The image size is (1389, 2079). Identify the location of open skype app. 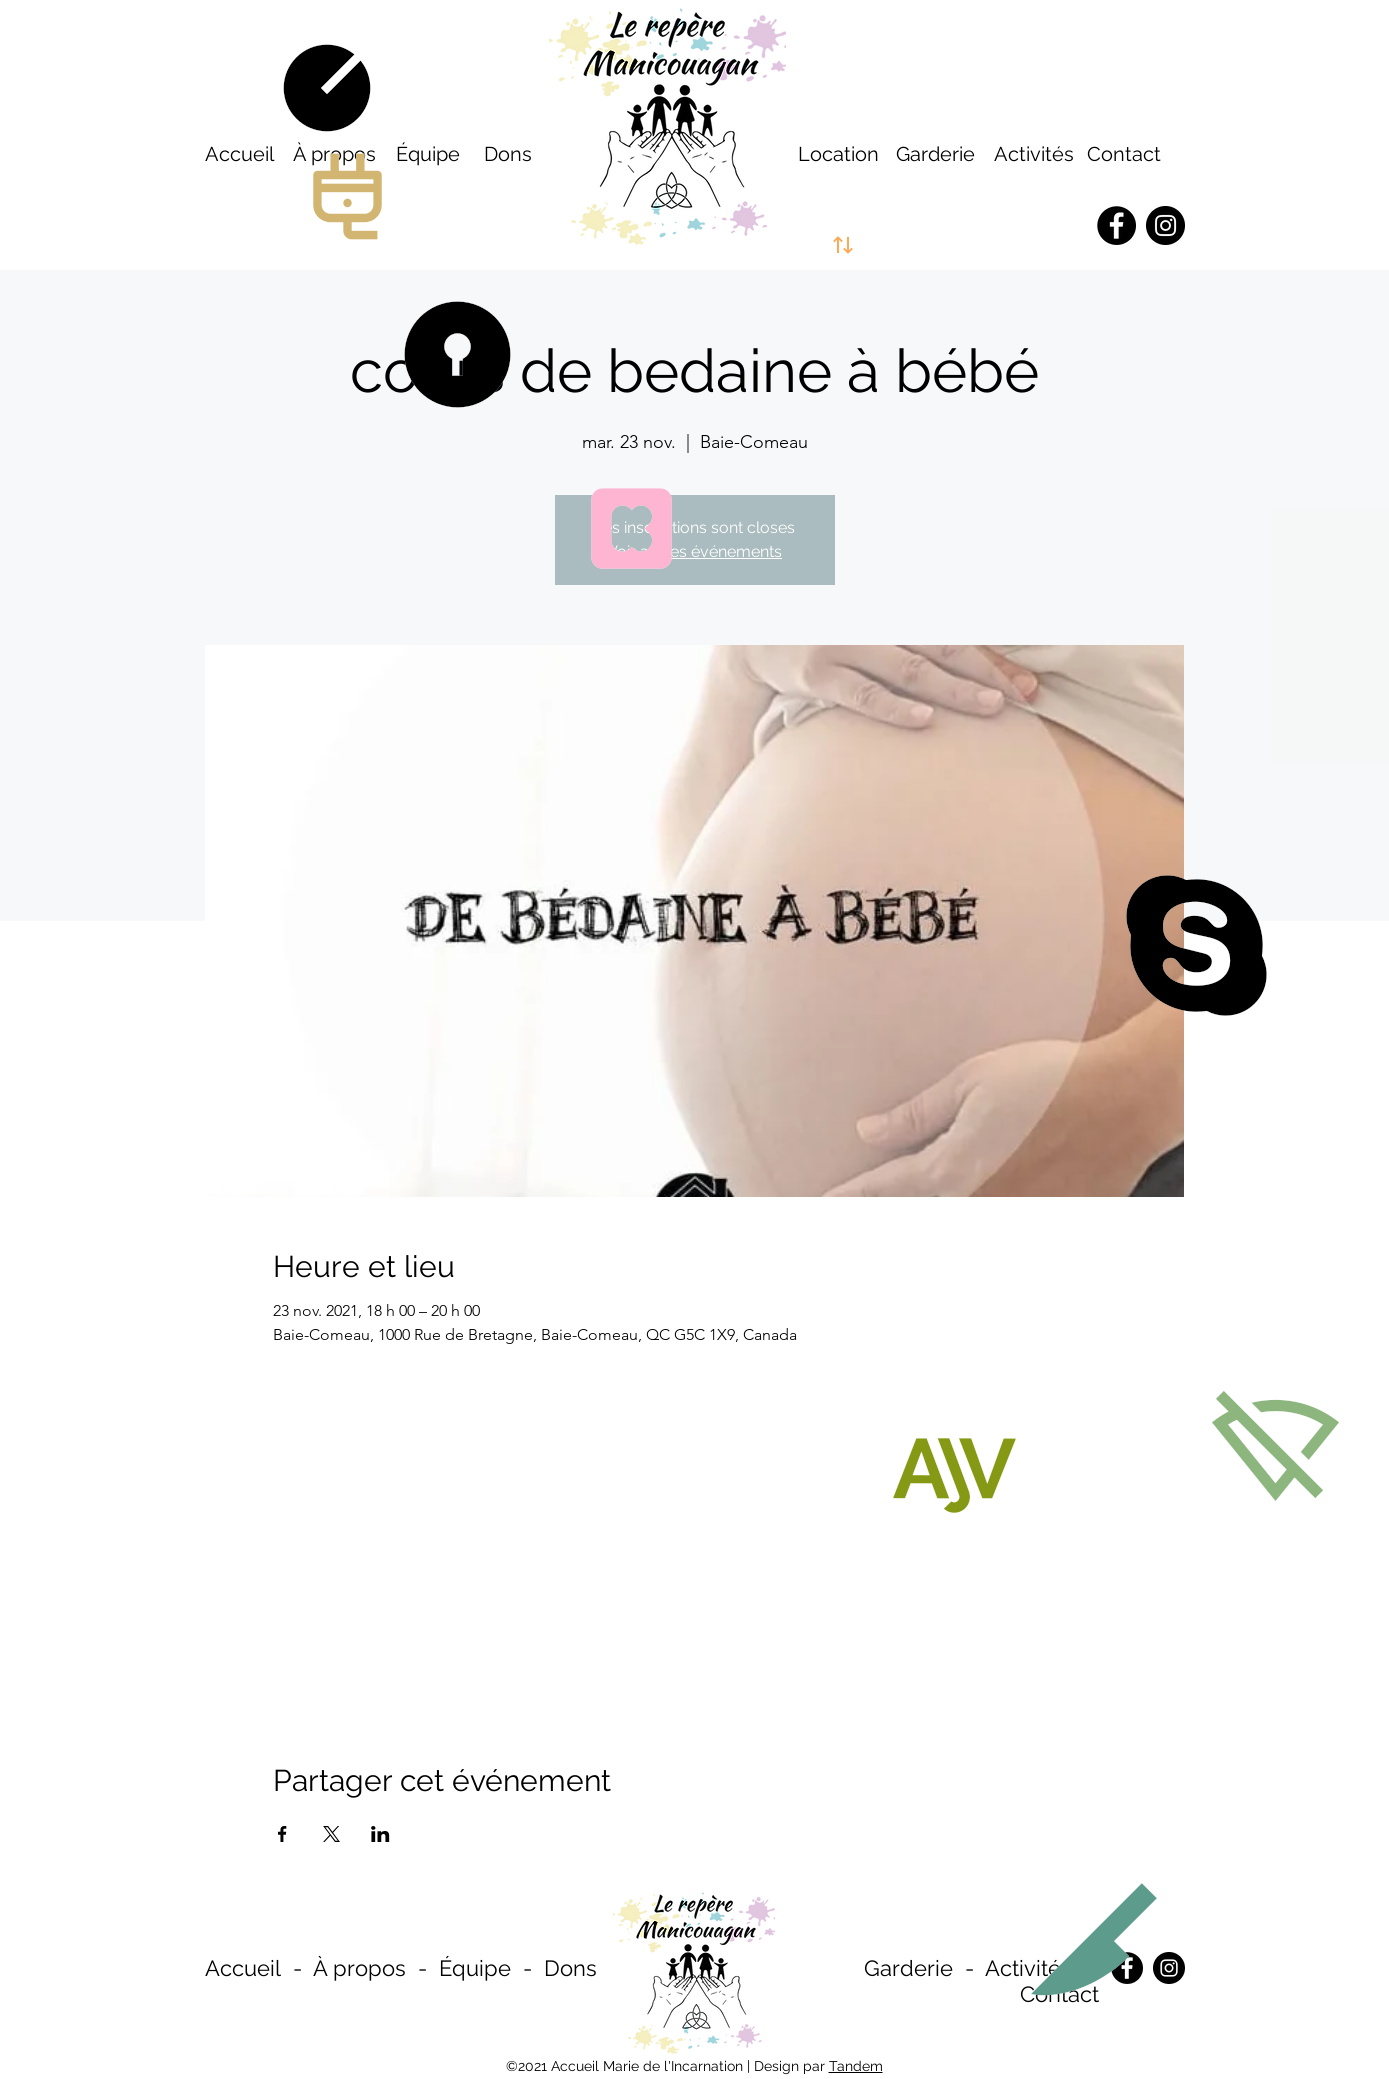
(1196, 945).